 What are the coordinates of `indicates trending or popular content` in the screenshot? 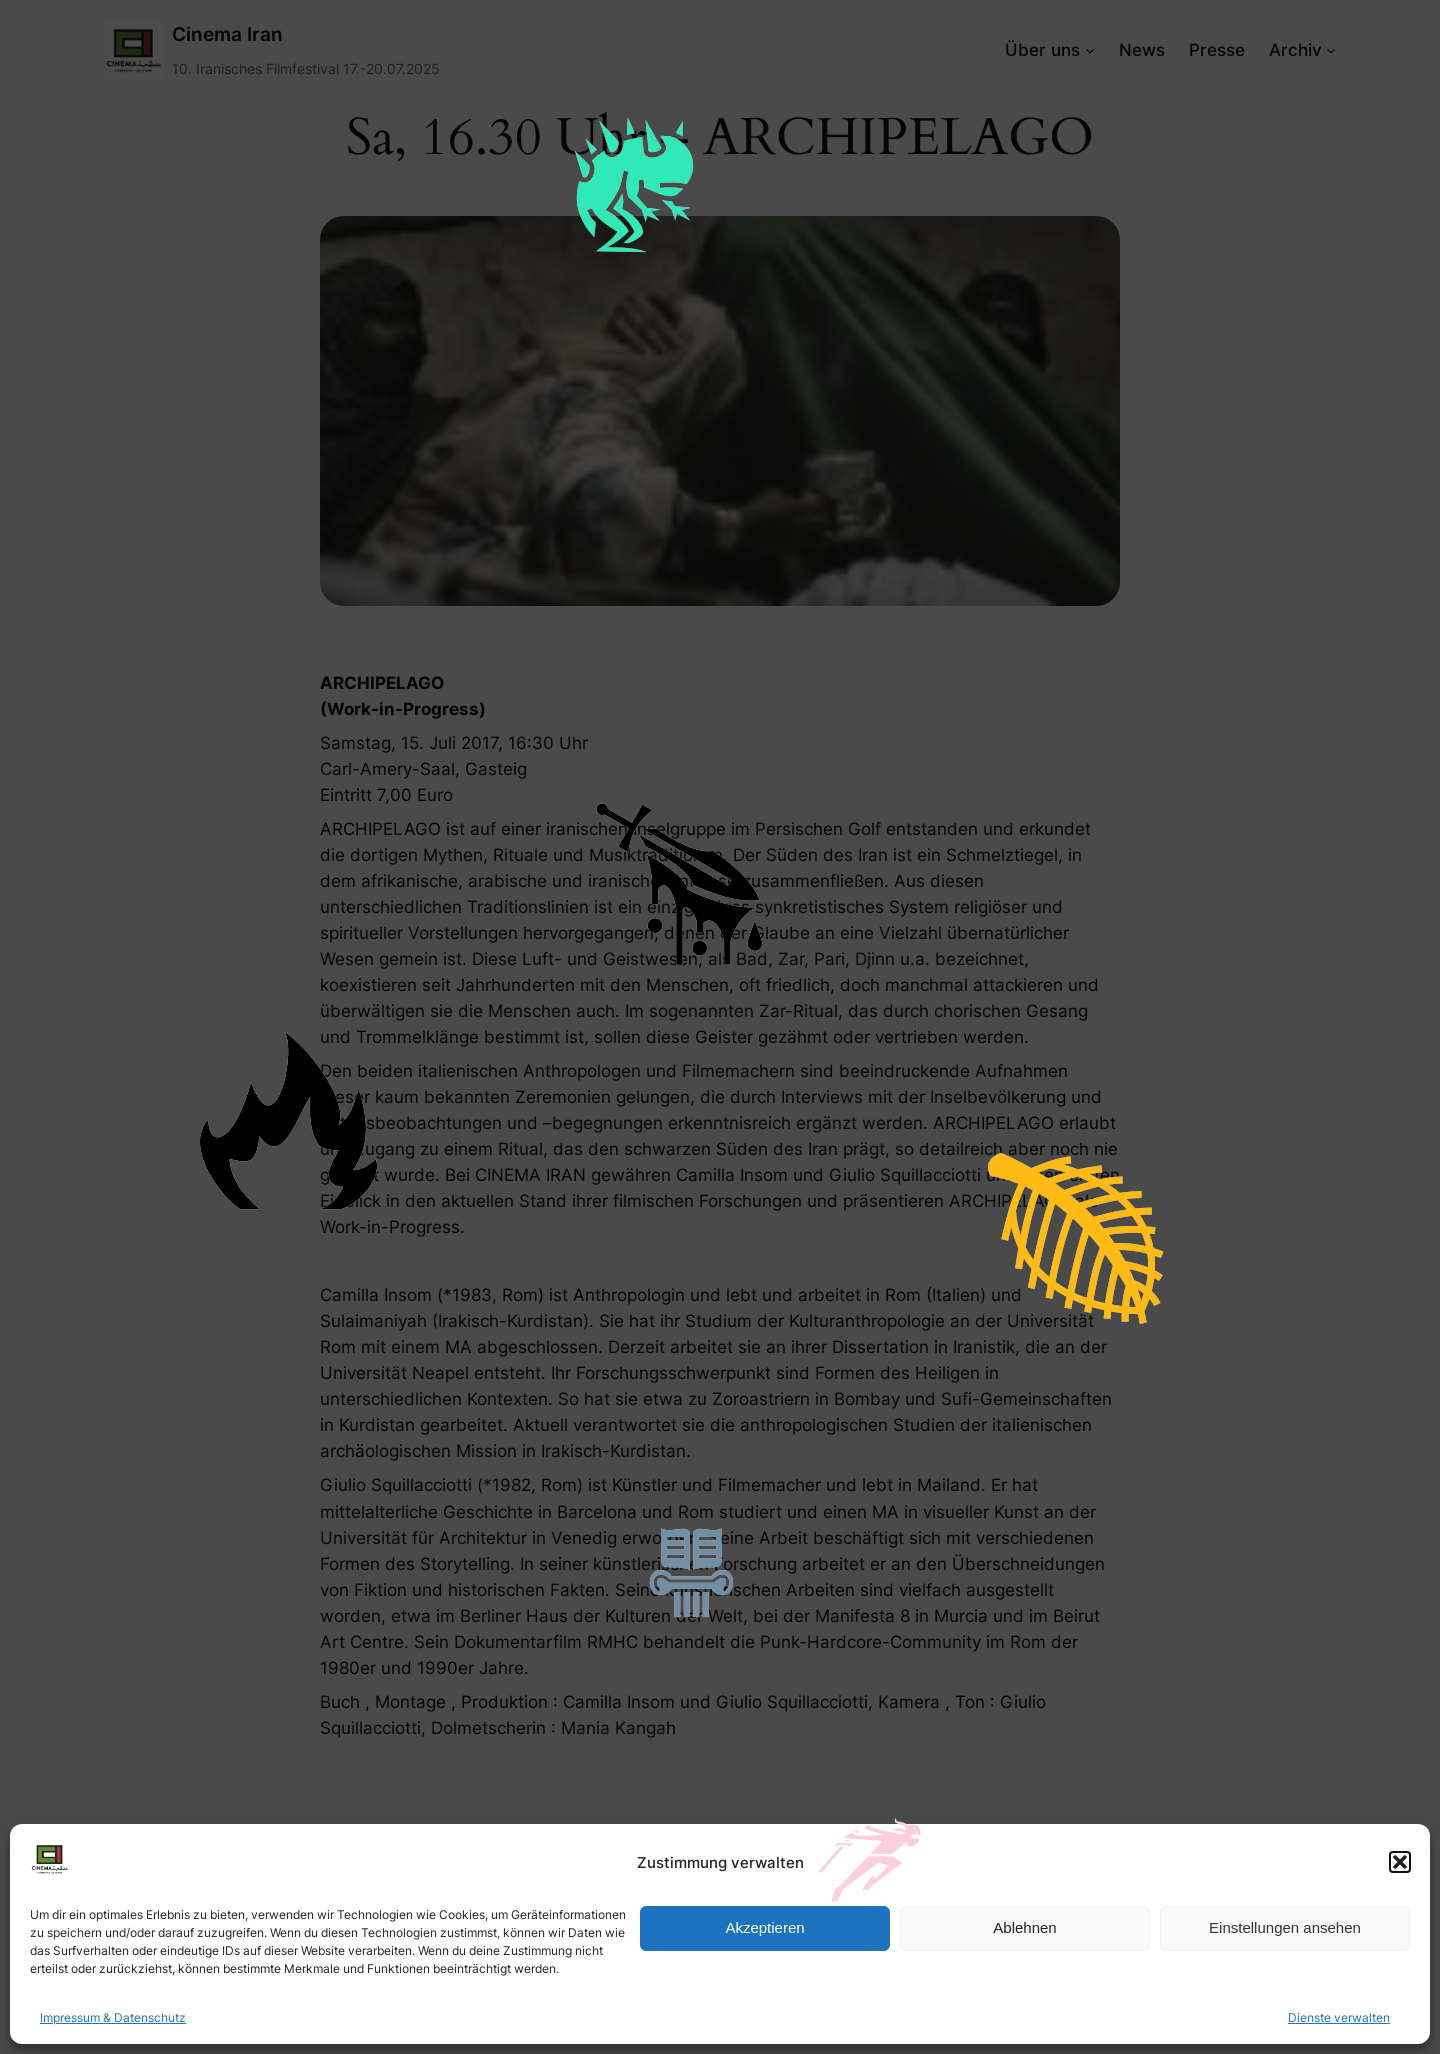 It's located at (288, 1120).